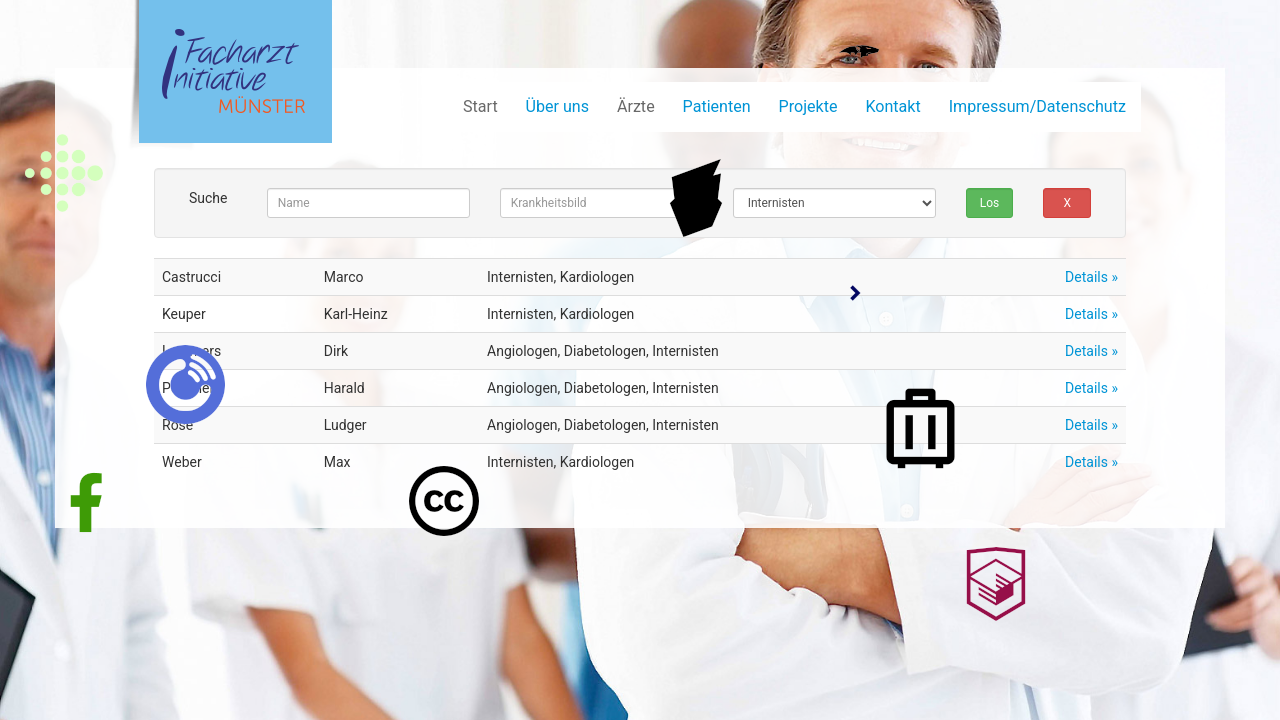  Describe the element at coordinates (859, 53) in the screenshot. I see `mongoose database ODM logo` at that location.